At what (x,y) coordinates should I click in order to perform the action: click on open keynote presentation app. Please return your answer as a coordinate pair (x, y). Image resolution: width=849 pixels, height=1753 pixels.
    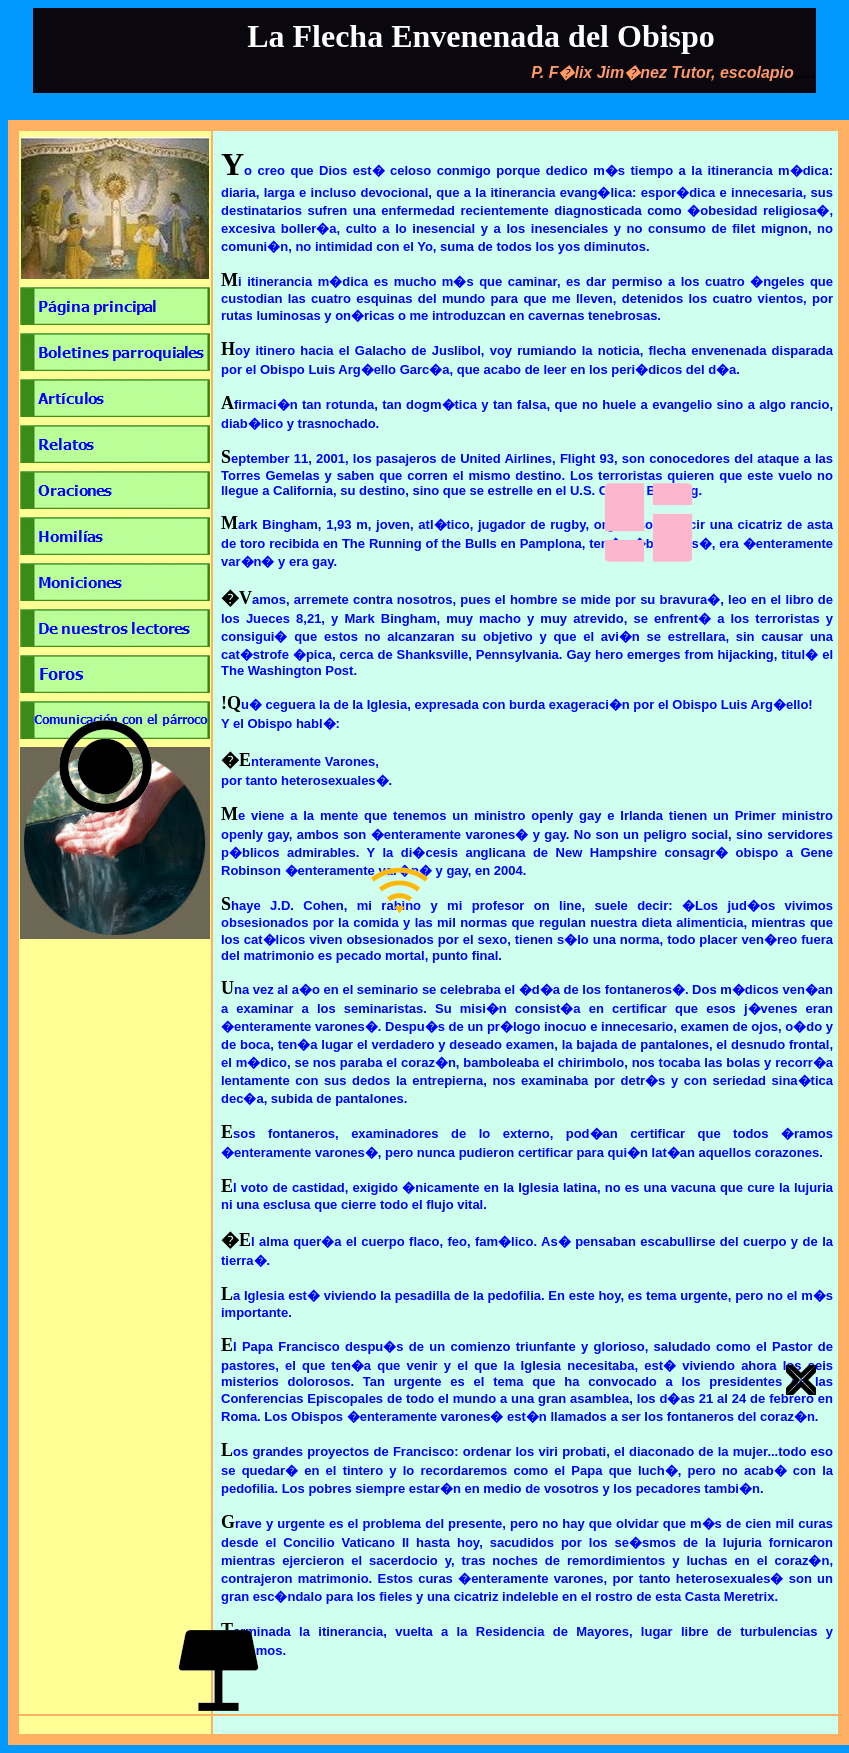
    Looking at the image, I should click on (218, 1670).